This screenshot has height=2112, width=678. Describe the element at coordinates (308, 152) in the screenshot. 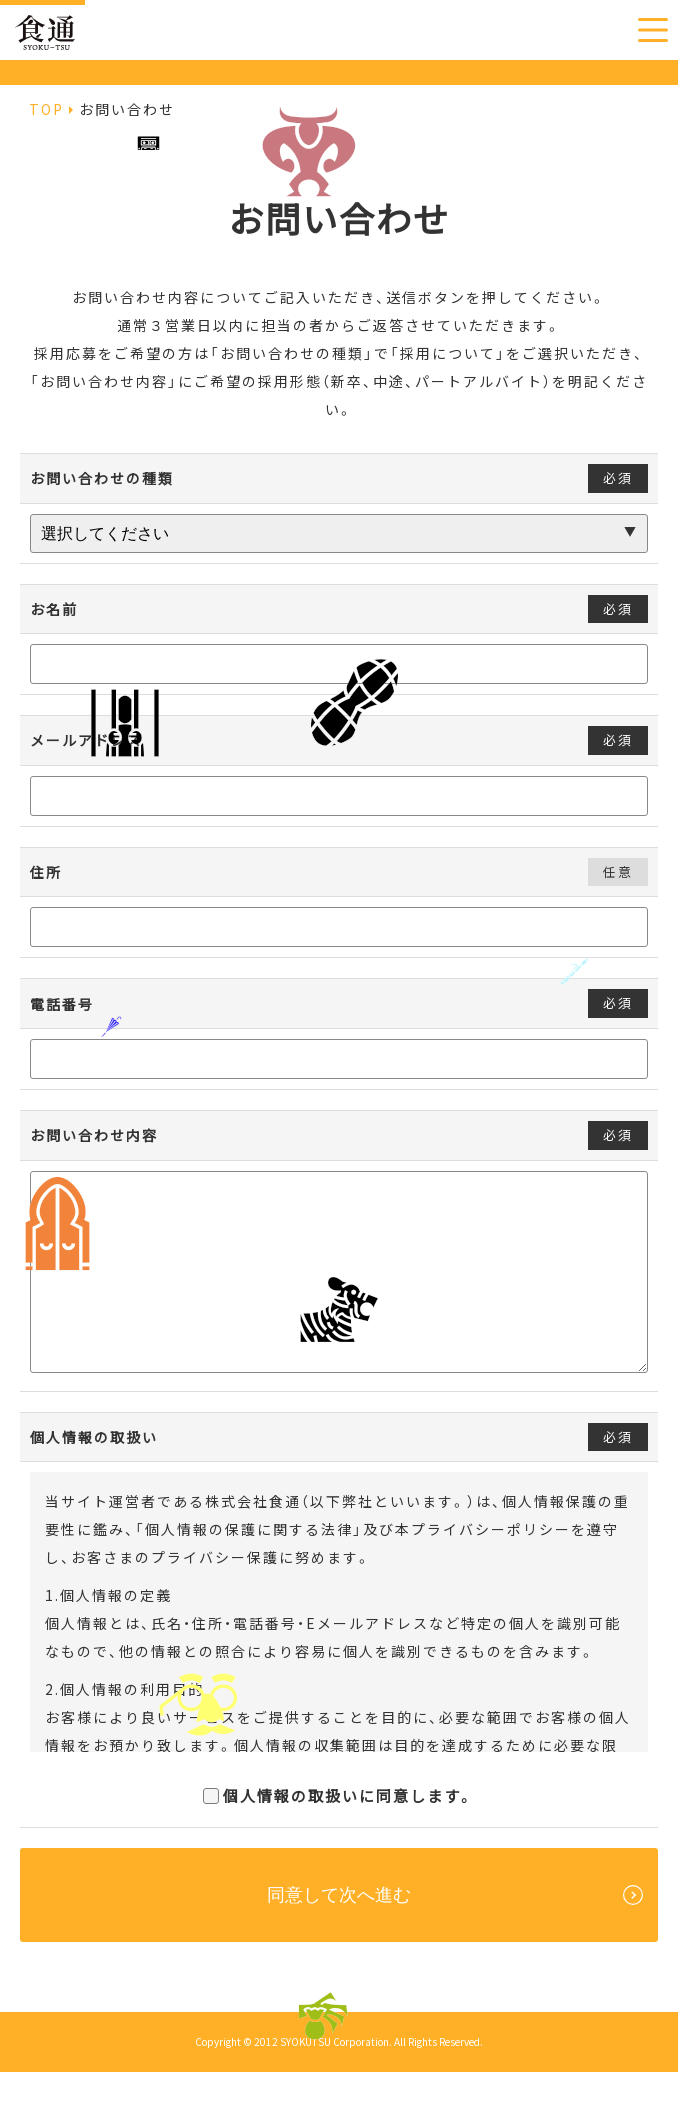

I see `select minotaur character or enemy type` at that location.